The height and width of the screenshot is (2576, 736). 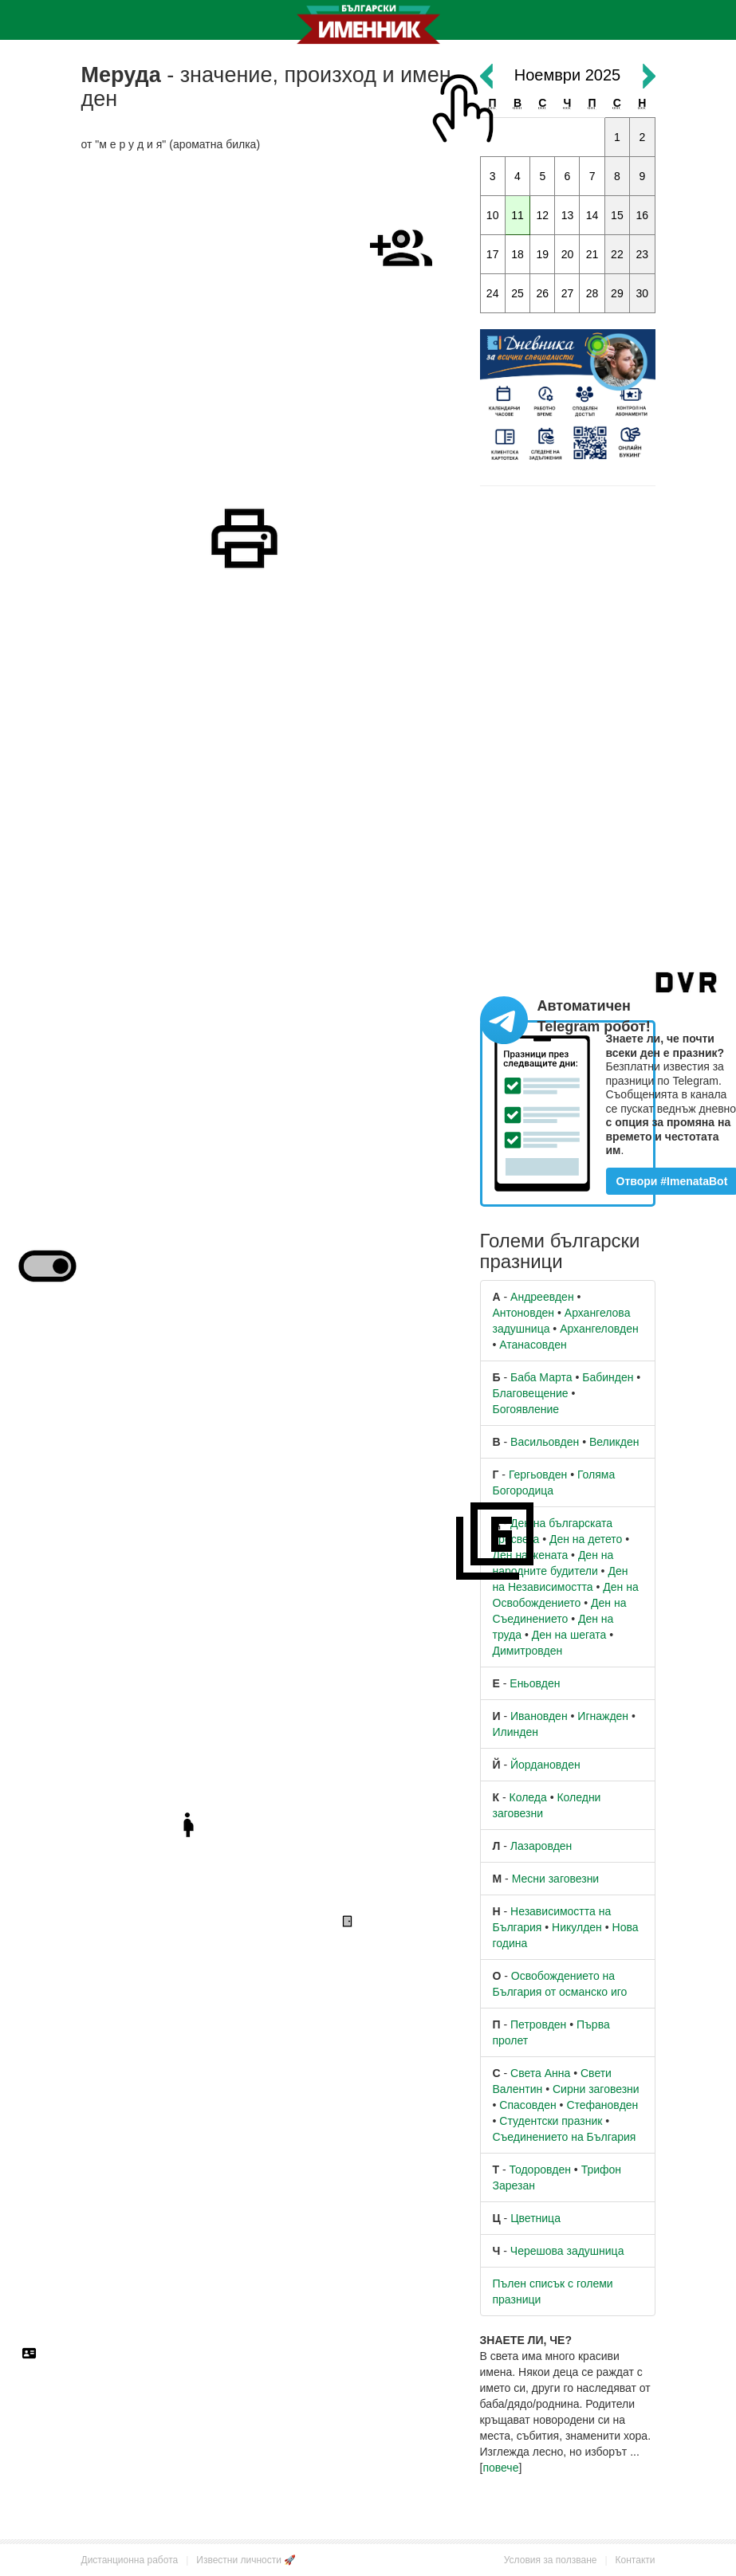 What do you see at coordinates (401, 248) in the screenshot?
I see `add a new member to a group` at bounding box center [401, 248].